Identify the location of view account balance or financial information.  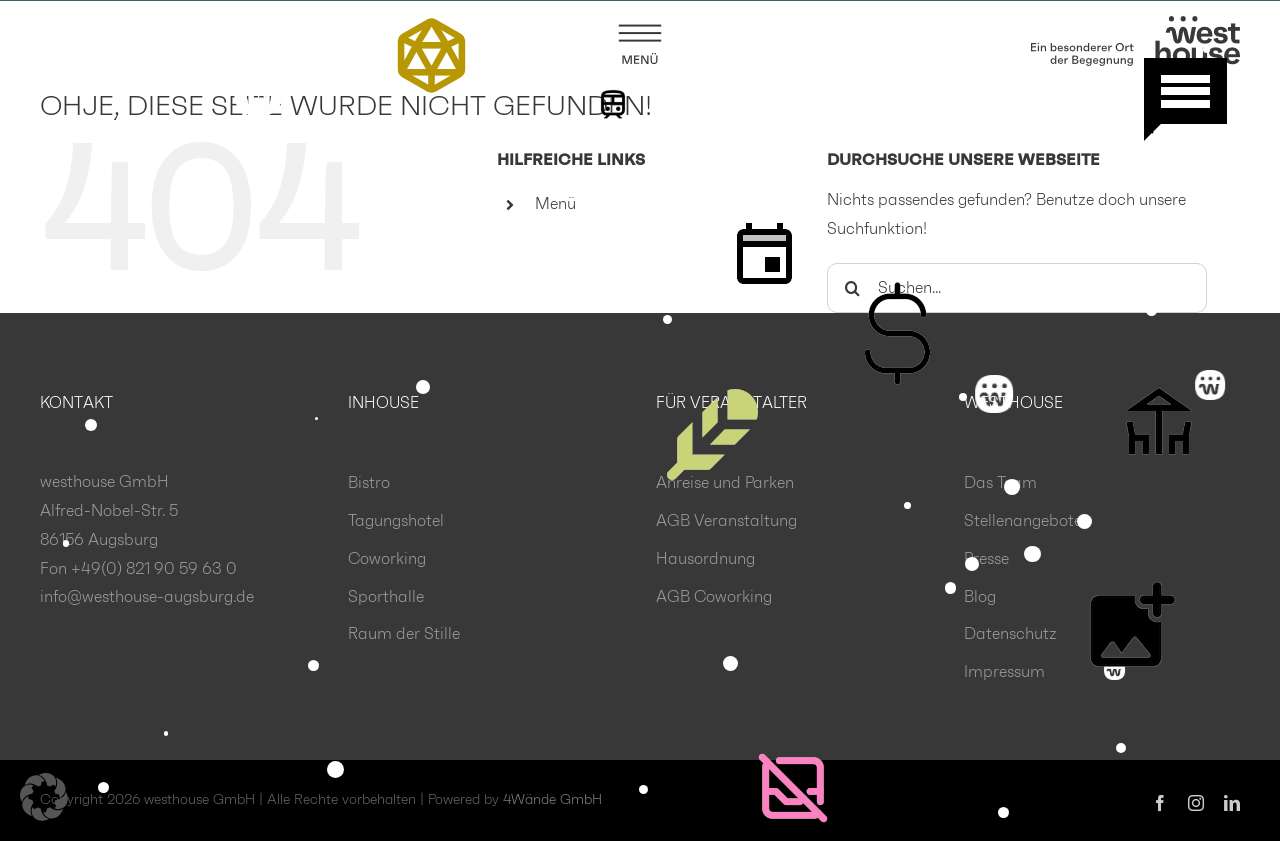
(897, 333).